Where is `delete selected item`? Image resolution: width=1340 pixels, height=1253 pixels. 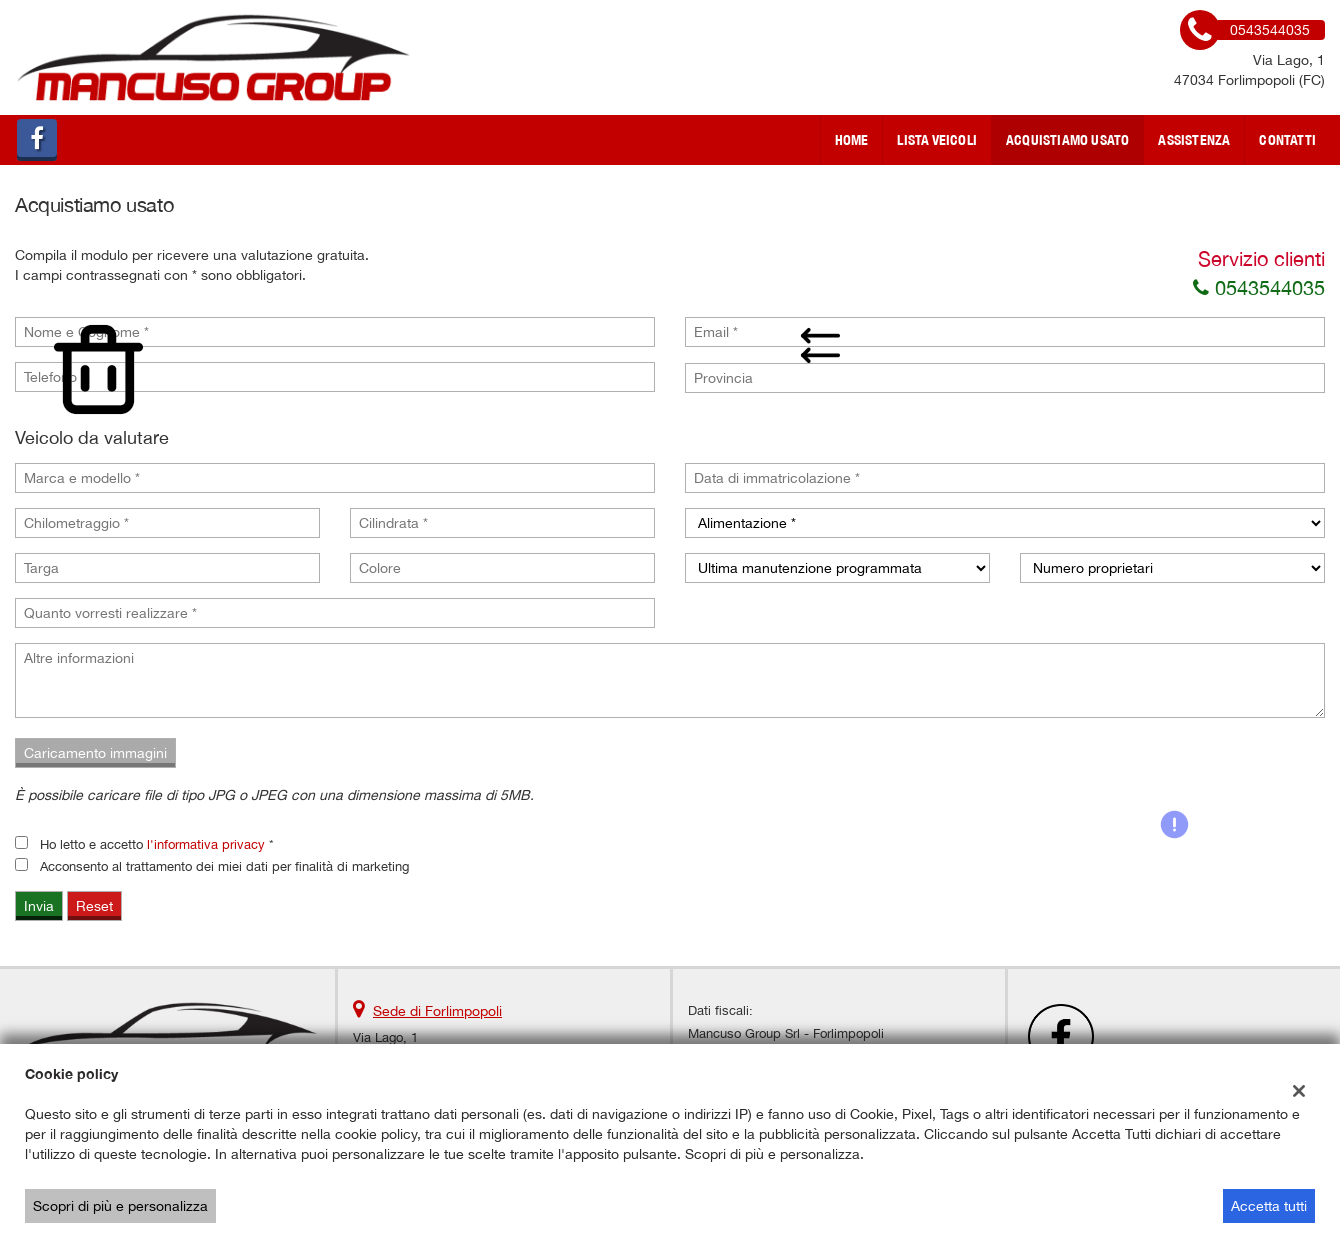 delete selected item is located at coordinates (98, 369).